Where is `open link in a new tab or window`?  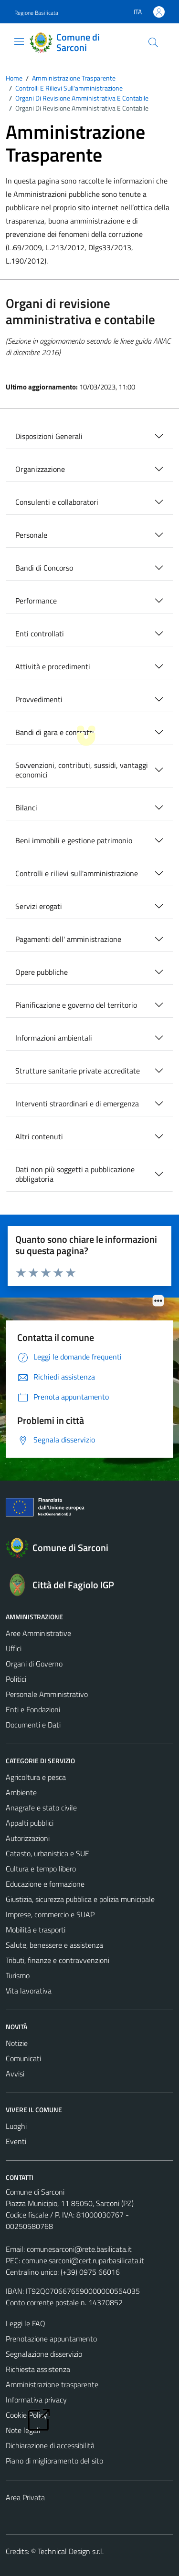 open link in a new tab or window is located at coordinates (38, 2420).